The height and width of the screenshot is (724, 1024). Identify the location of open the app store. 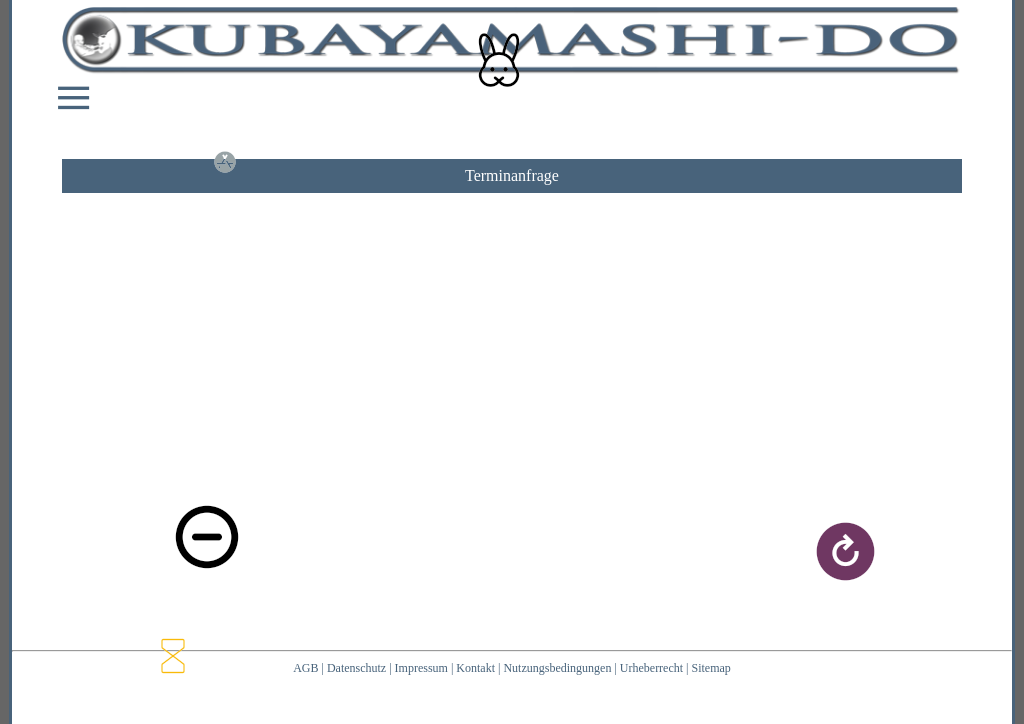
(225, 162).